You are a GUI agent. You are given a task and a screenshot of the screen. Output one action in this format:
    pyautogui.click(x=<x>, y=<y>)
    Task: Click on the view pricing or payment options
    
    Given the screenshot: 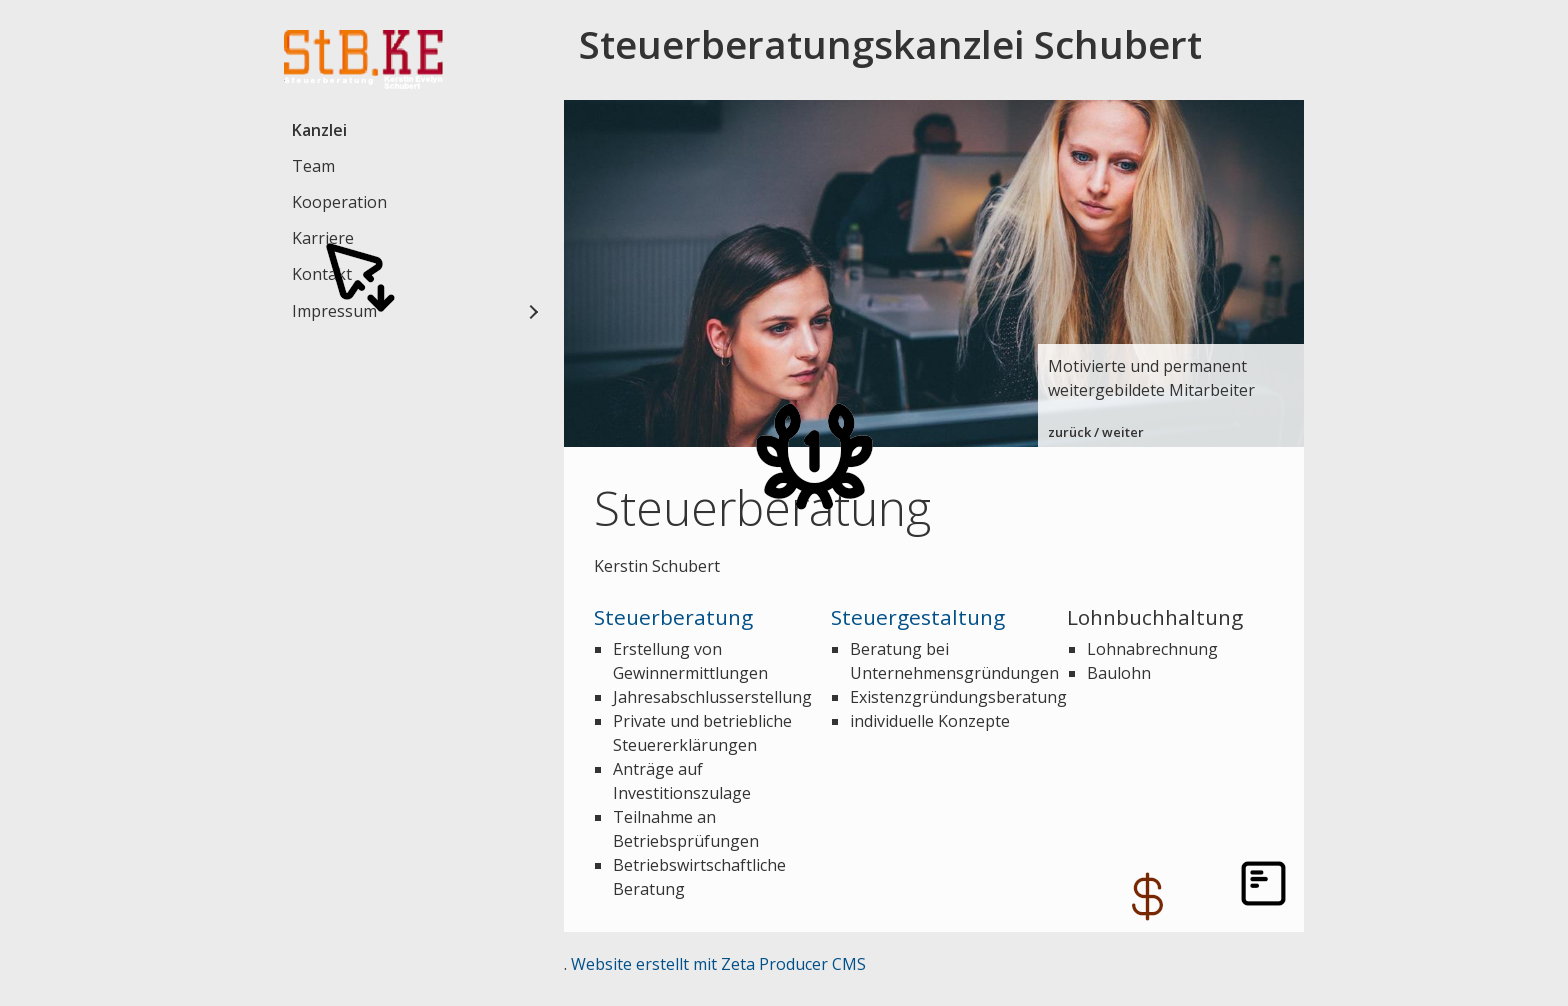 What is the action you would take?
    pyautogui.click(x=1147, y=896)
    